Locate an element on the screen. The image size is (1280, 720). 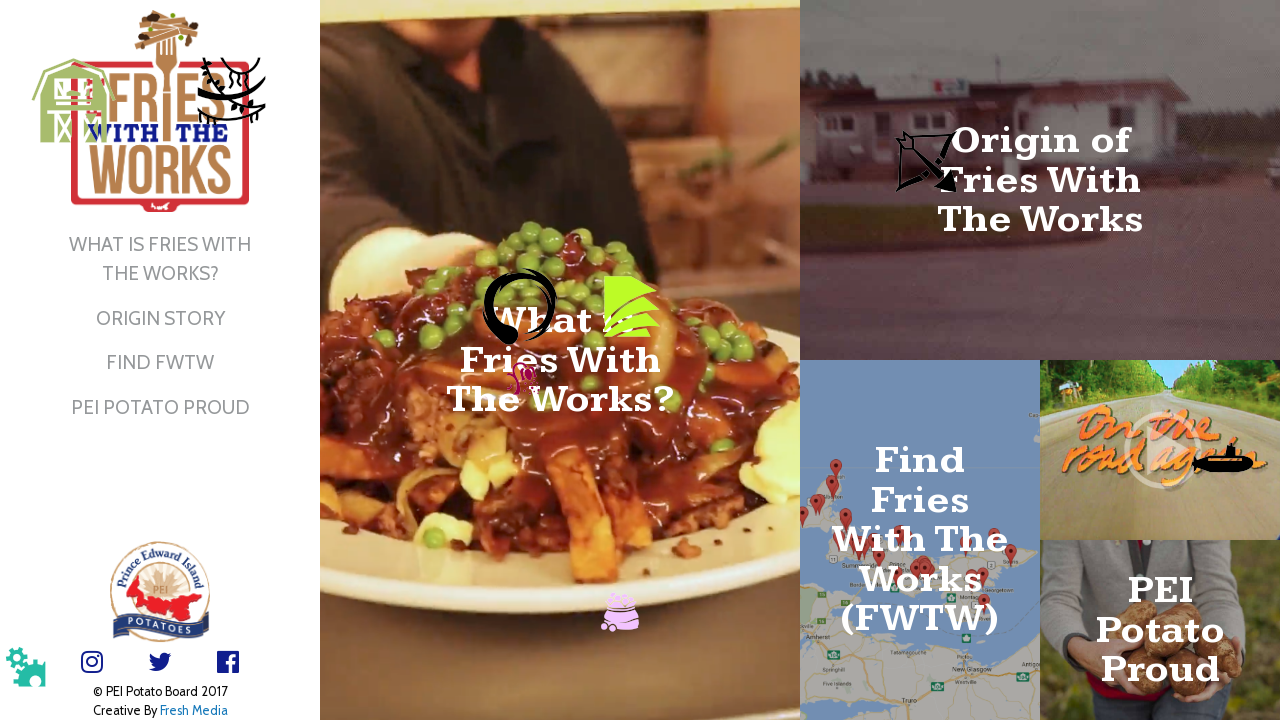
indicates pollen or allergen levels in weather app is located at coordinates (523, 378).